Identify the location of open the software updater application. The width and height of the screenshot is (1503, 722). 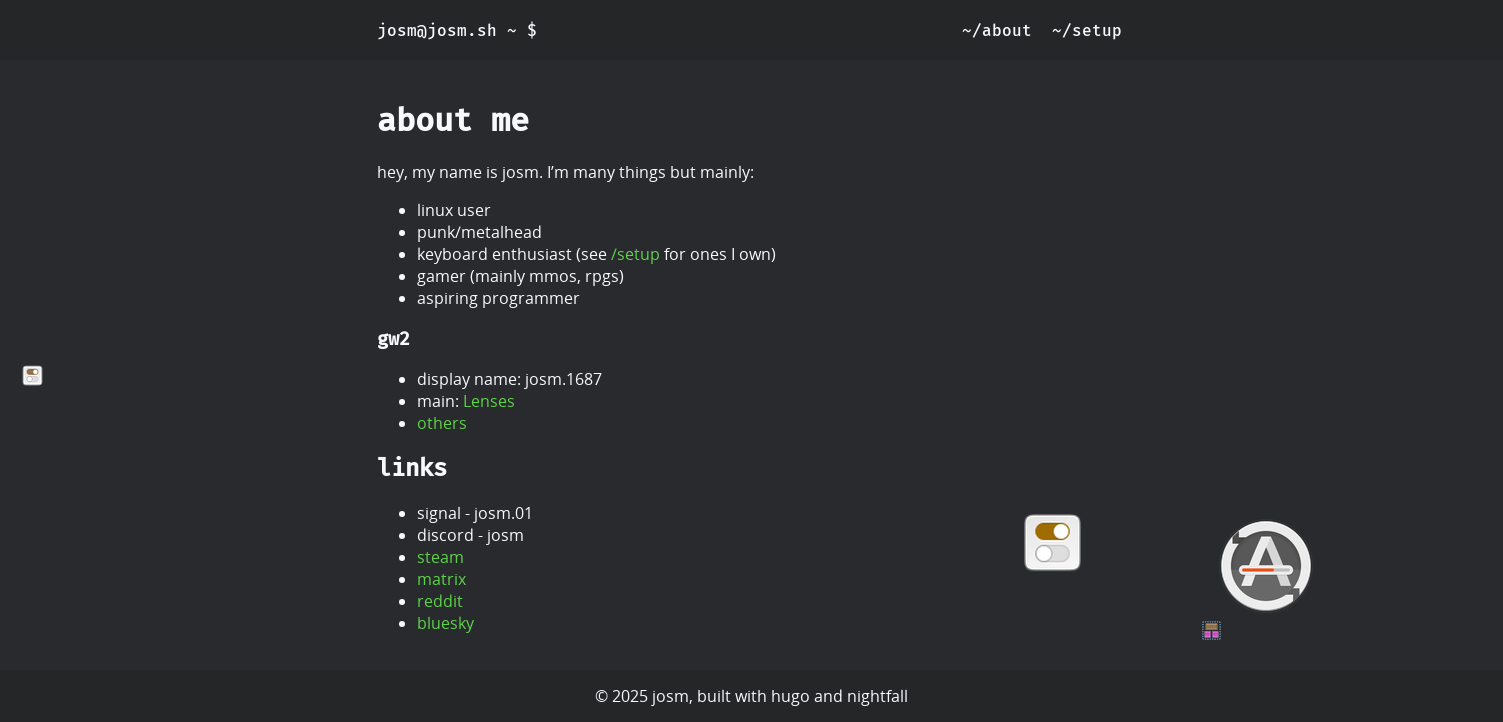
(1266, 566).